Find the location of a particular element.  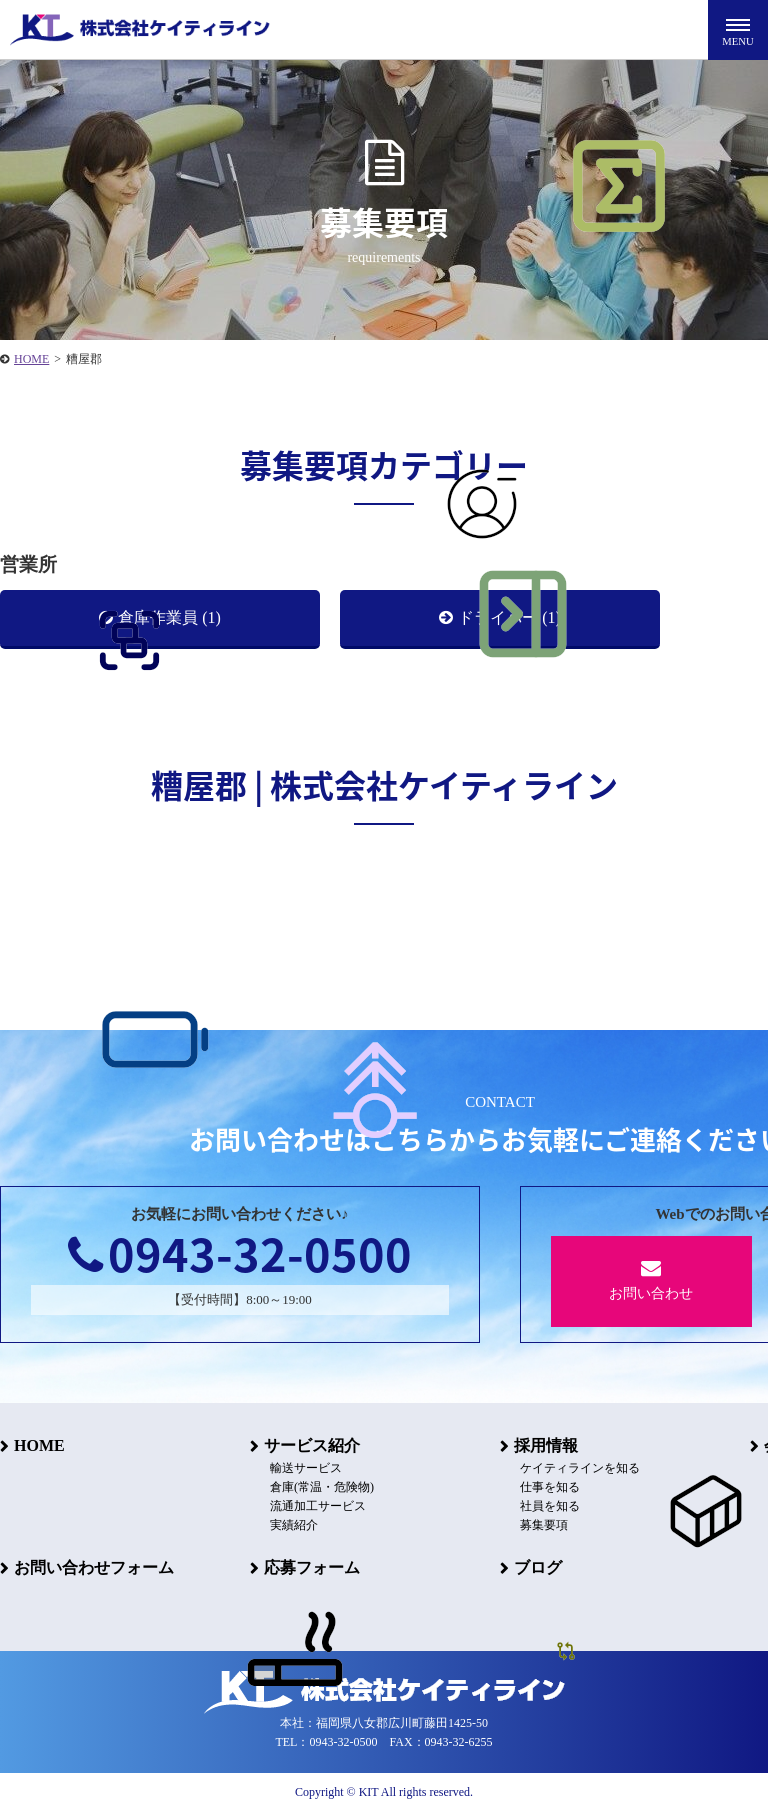

group selected objects together is located at coordinates (129, 640).